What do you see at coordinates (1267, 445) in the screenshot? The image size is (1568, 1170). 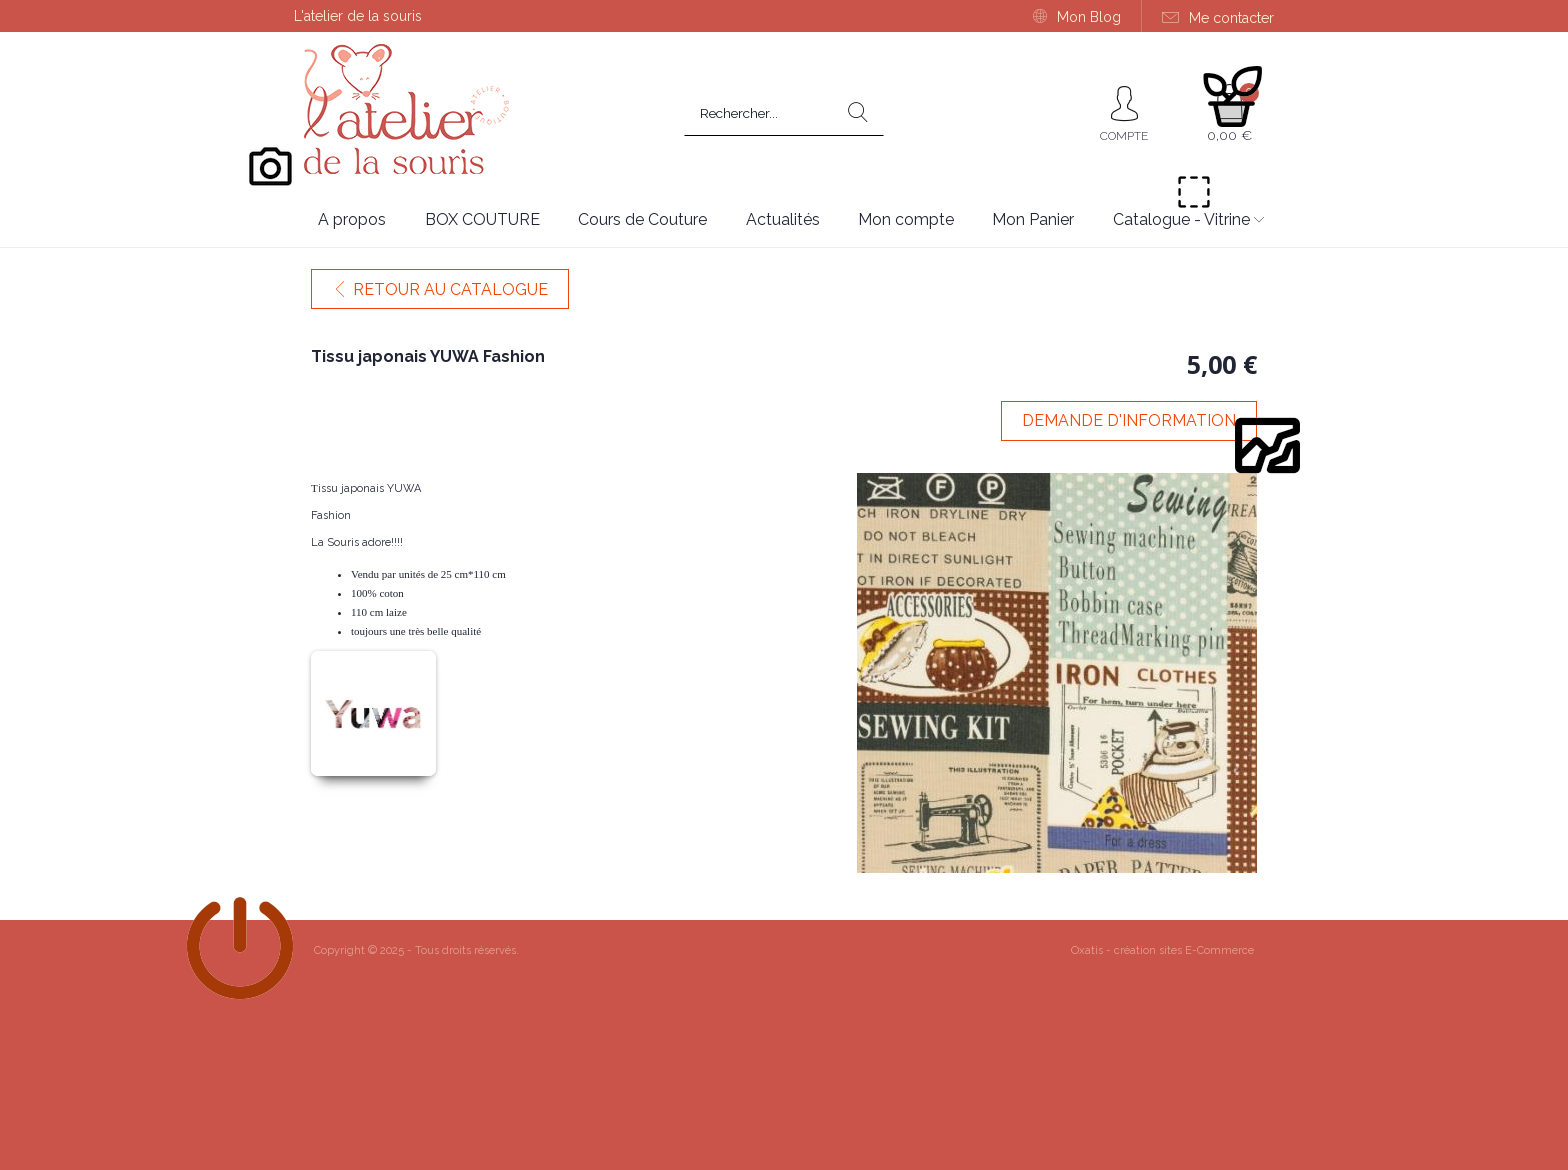 I see `indicates a broken or corrupted image file` at bounding box center [1267, 445].